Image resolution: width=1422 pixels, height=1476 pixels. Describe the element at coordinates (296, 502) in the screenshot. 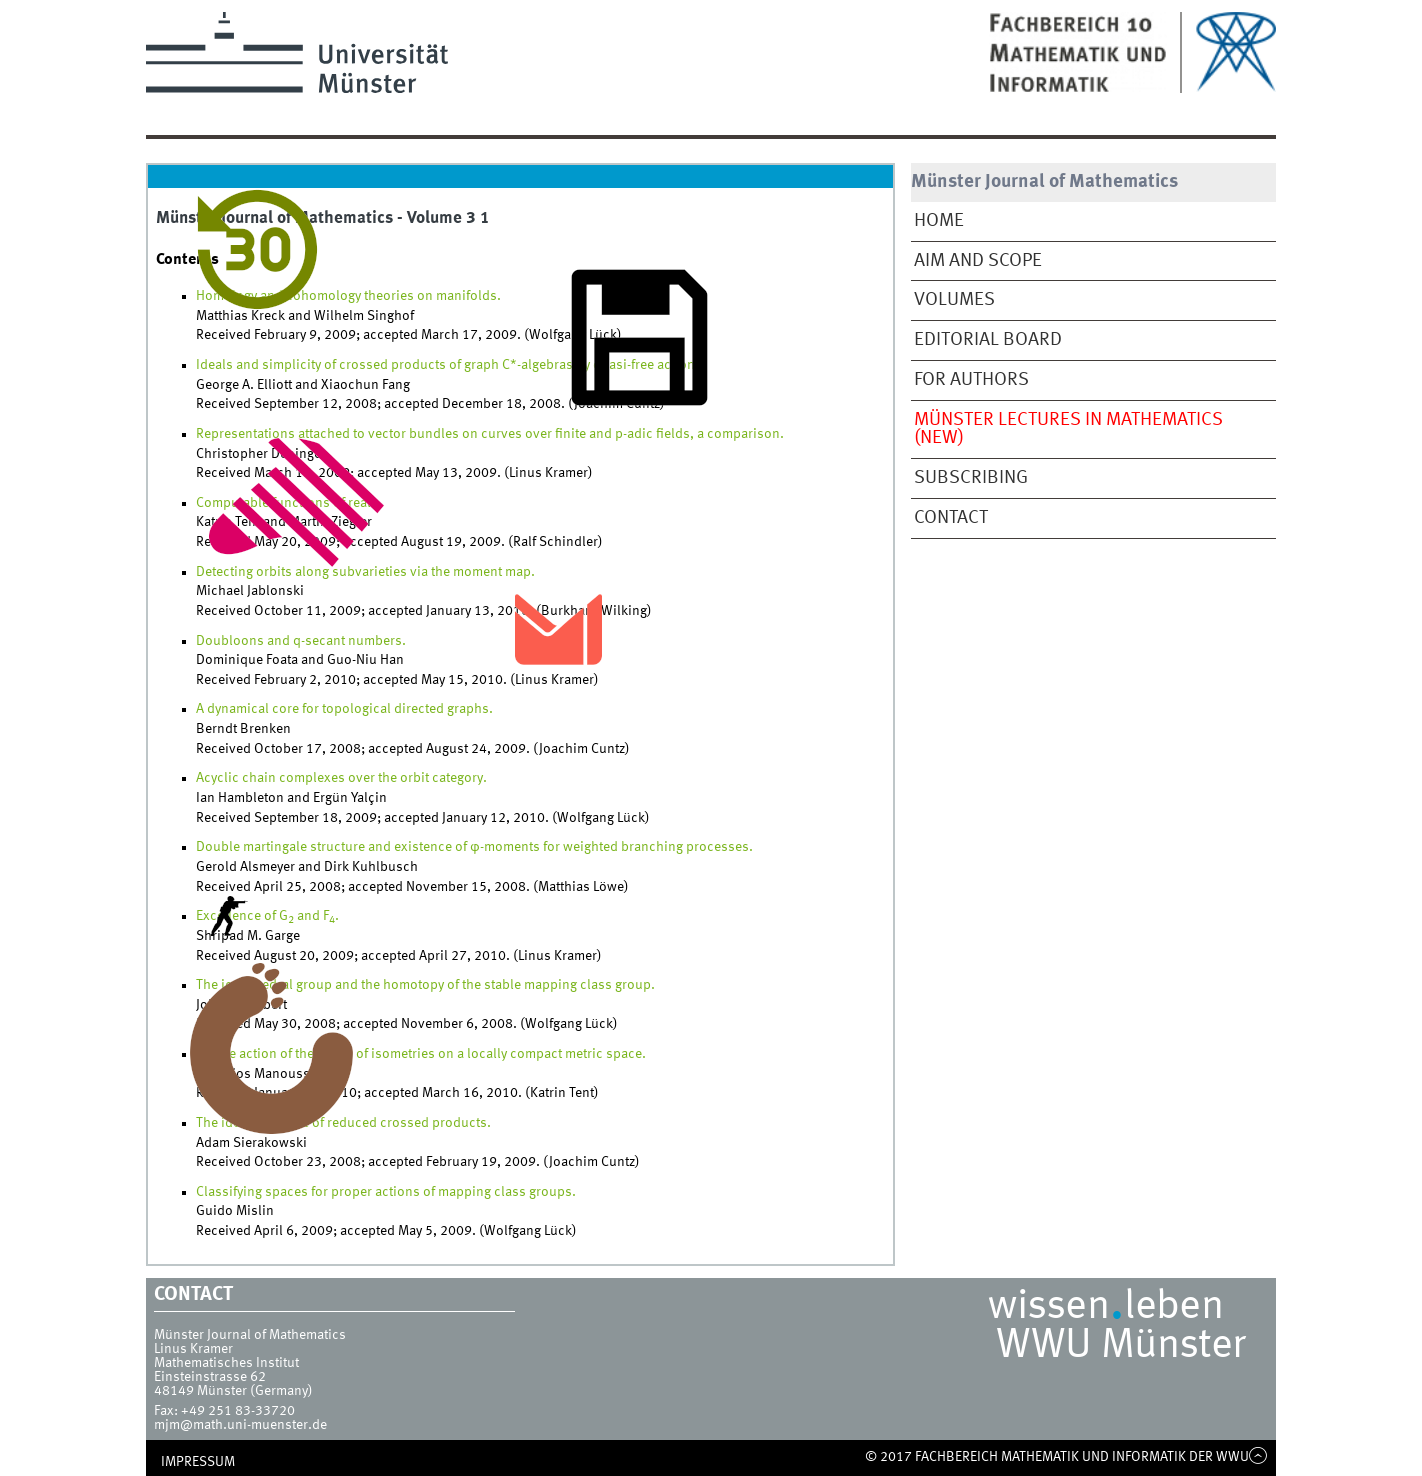

I see `open zebpay cryptocurrency exchange app` at that location.